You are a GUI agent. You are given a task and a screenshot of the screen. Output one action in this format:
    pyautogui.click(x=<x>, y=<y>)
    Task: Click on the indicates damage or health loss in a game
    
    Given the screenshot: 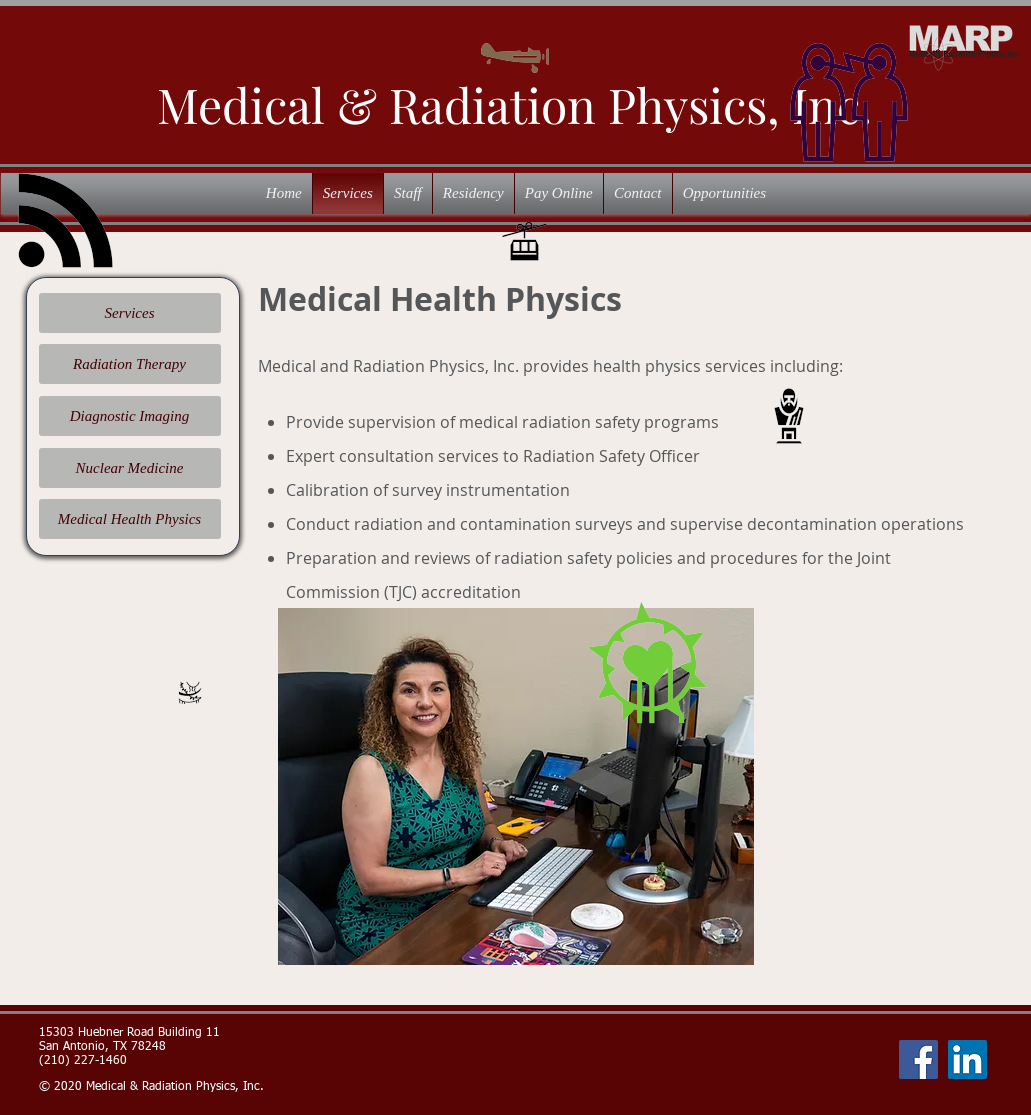 What is the action you would take?
    pyautogui.click(x=648, y=662)
    